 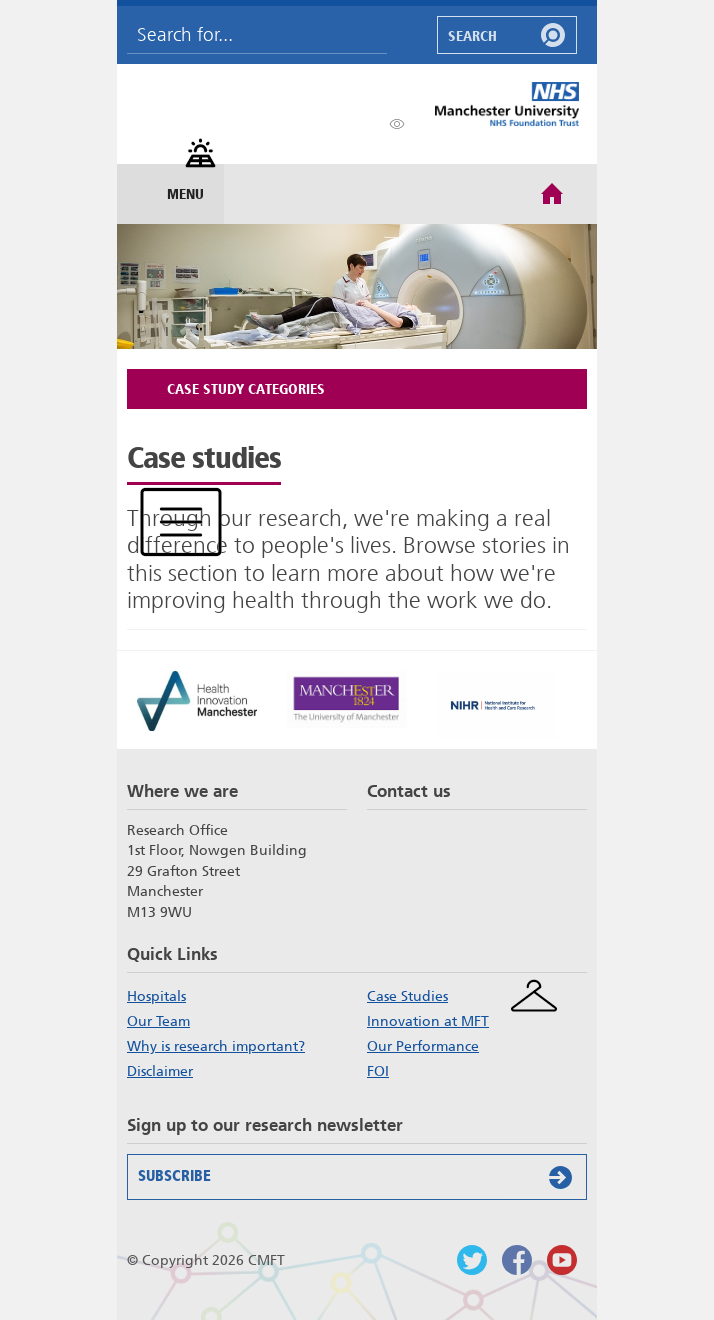 What do you see at coordinates (534, 998) in the screenshot?
I see `access wardrobe or clothing options` at bounding box center [534, 998].